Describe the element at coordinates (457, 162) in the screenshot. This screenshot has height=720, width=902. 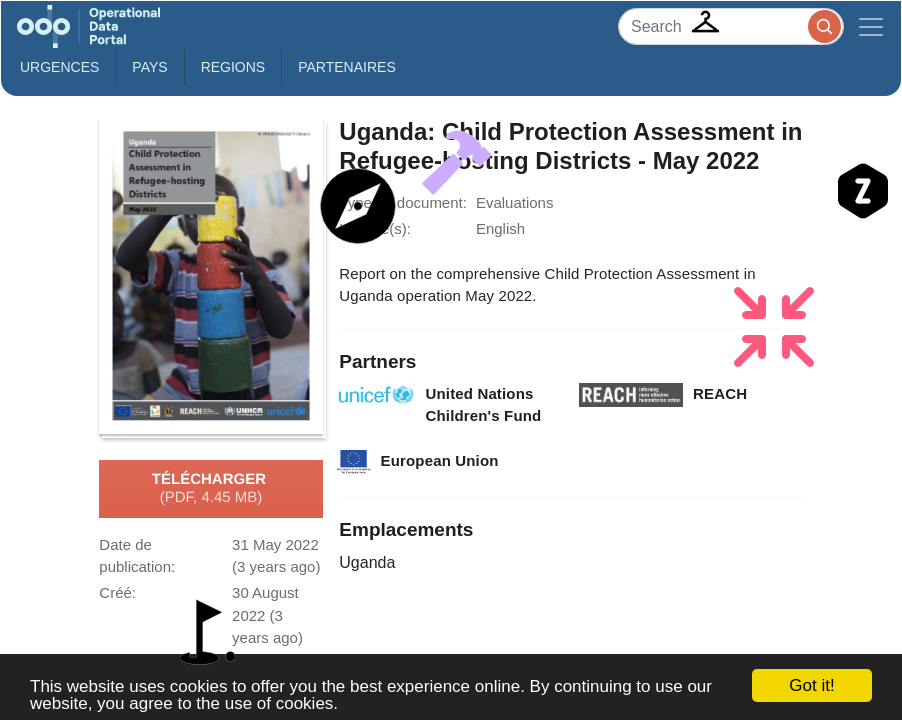
I see `access tools or settings` at that location.